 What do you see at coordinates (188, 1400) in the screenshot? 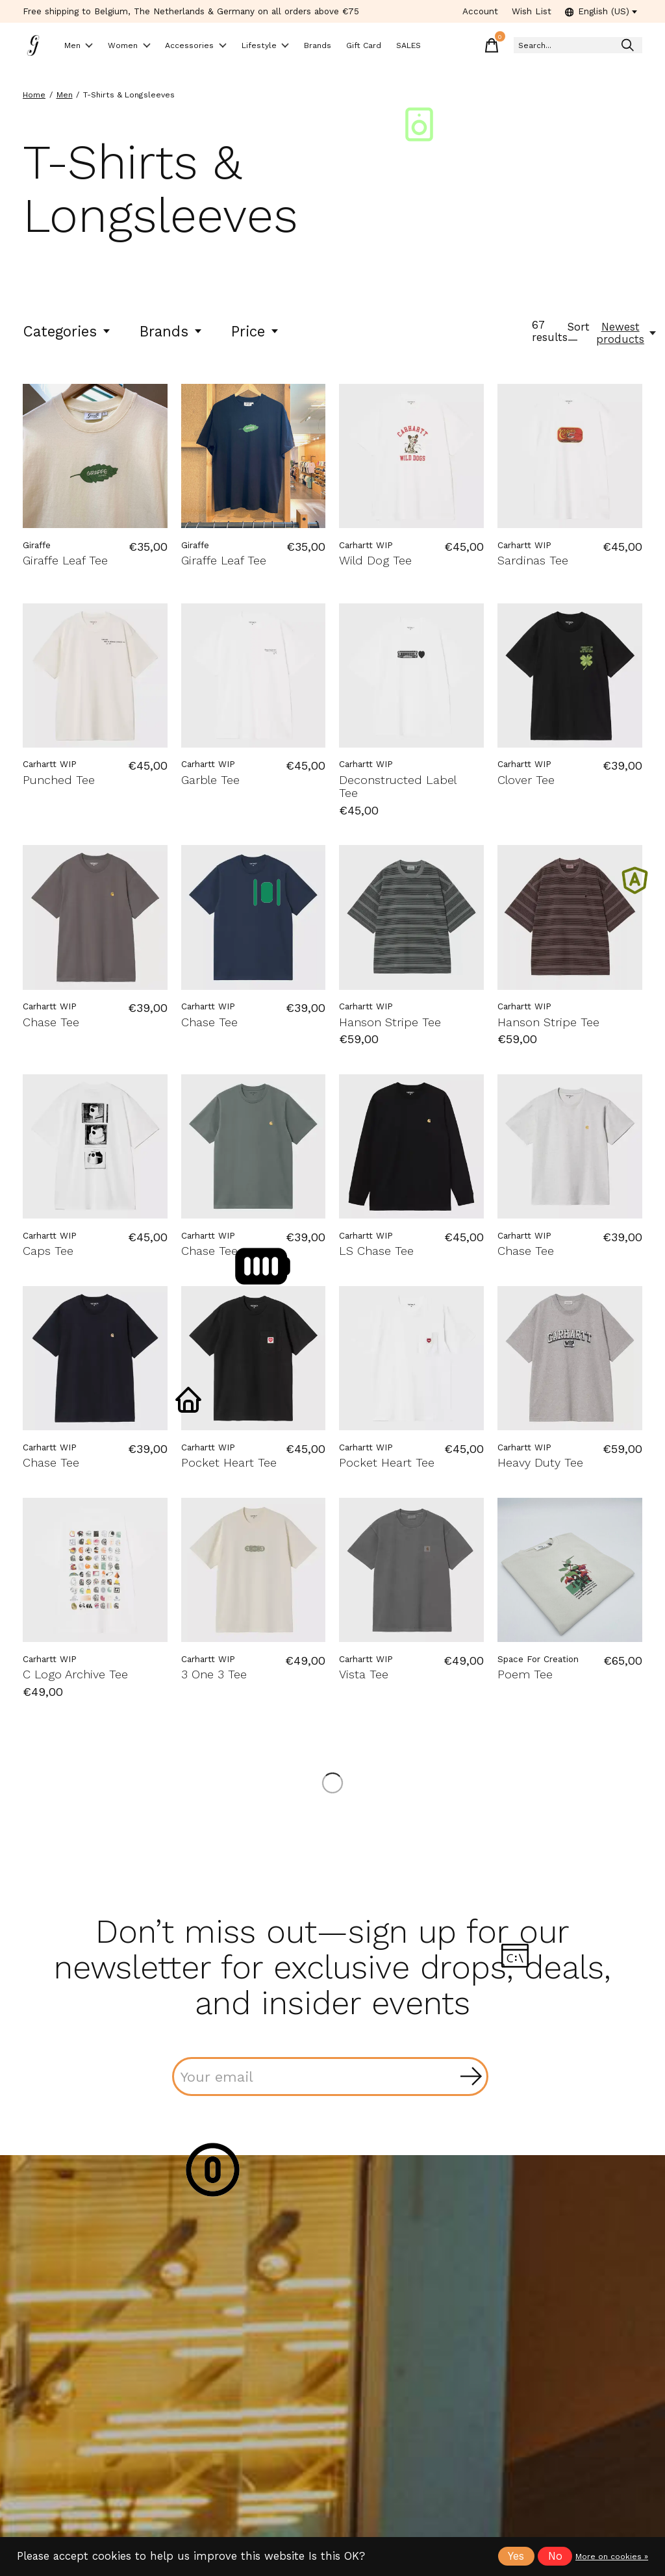
I see `navigate to the home screen` at bounding box center [188, 1400].